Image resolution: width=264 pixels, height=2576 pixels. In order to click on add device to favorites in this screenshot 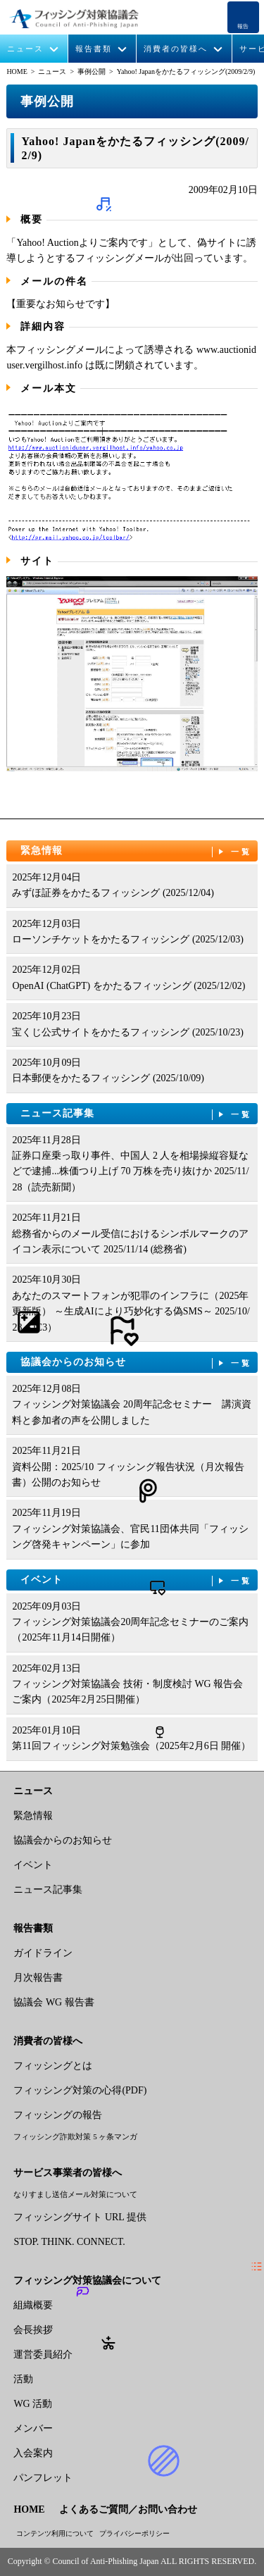, I will do `click(157, 1587)`.